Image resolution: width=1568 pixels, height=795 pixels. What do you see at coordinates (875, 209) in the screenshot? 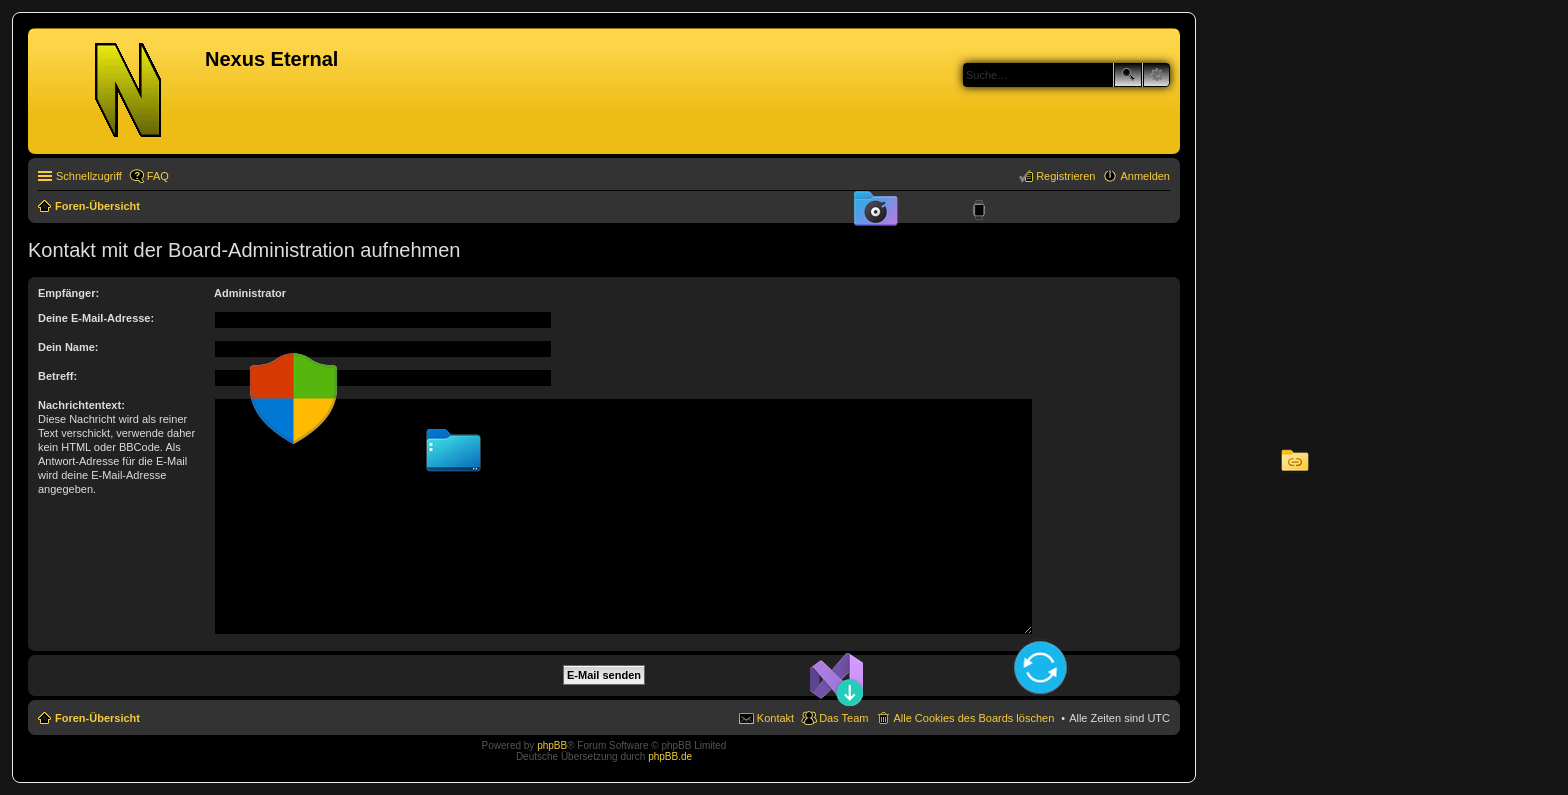
I see `open your music files folder` at bounding box center [875, 209].